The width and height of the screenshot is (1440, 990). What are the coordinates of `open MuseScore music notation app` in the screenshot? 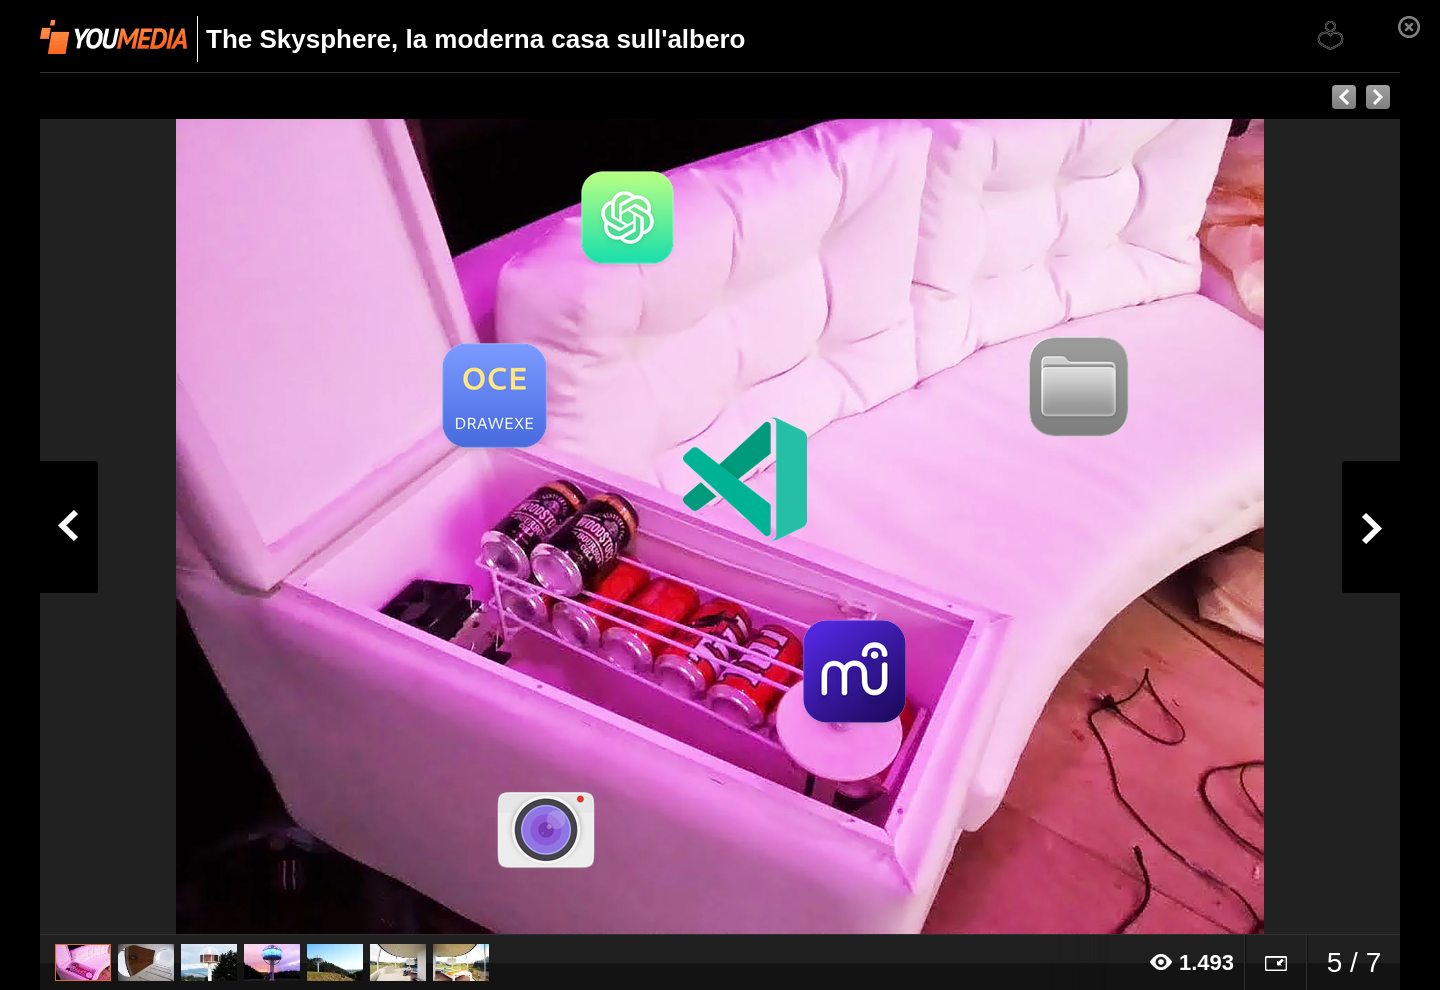 It's located at (854, 671).